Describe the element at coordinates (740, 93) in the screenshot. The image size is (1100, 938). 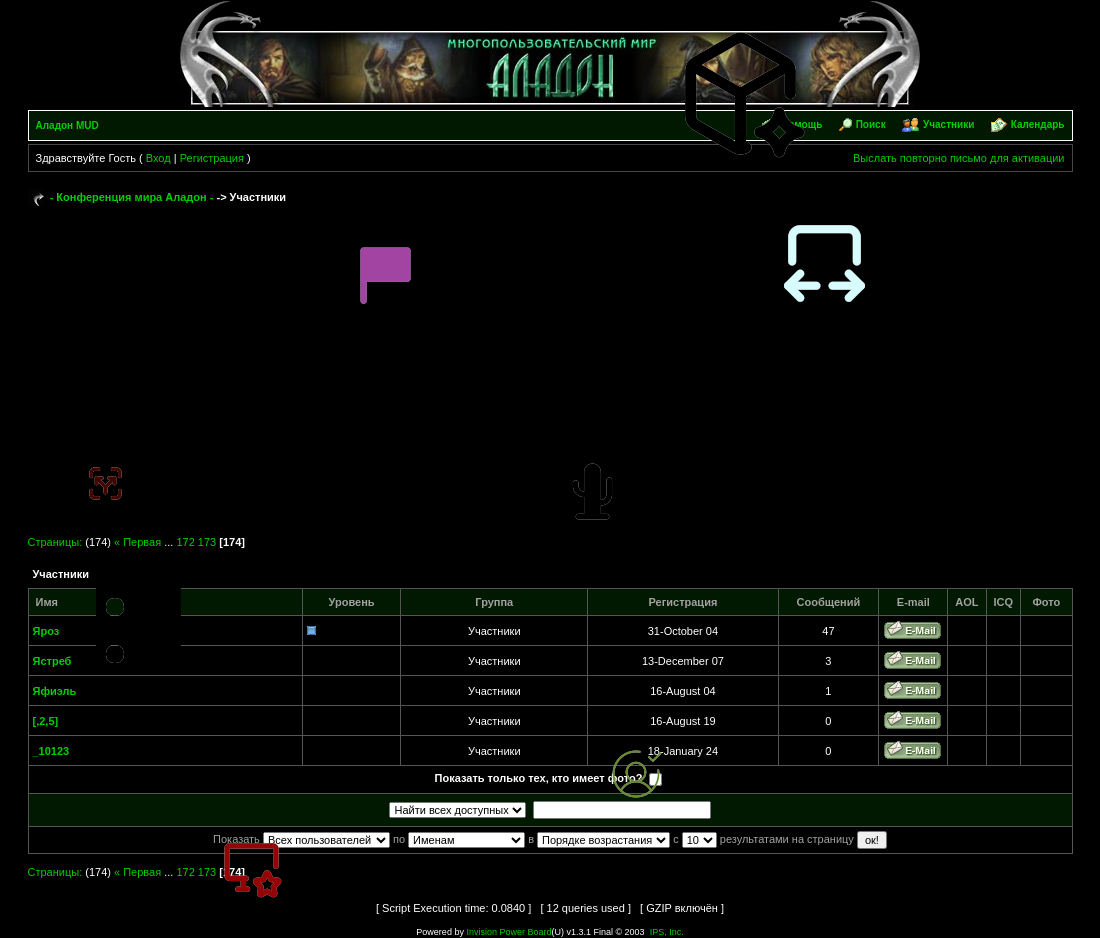
I see `generate 3D model with AI` at that location.